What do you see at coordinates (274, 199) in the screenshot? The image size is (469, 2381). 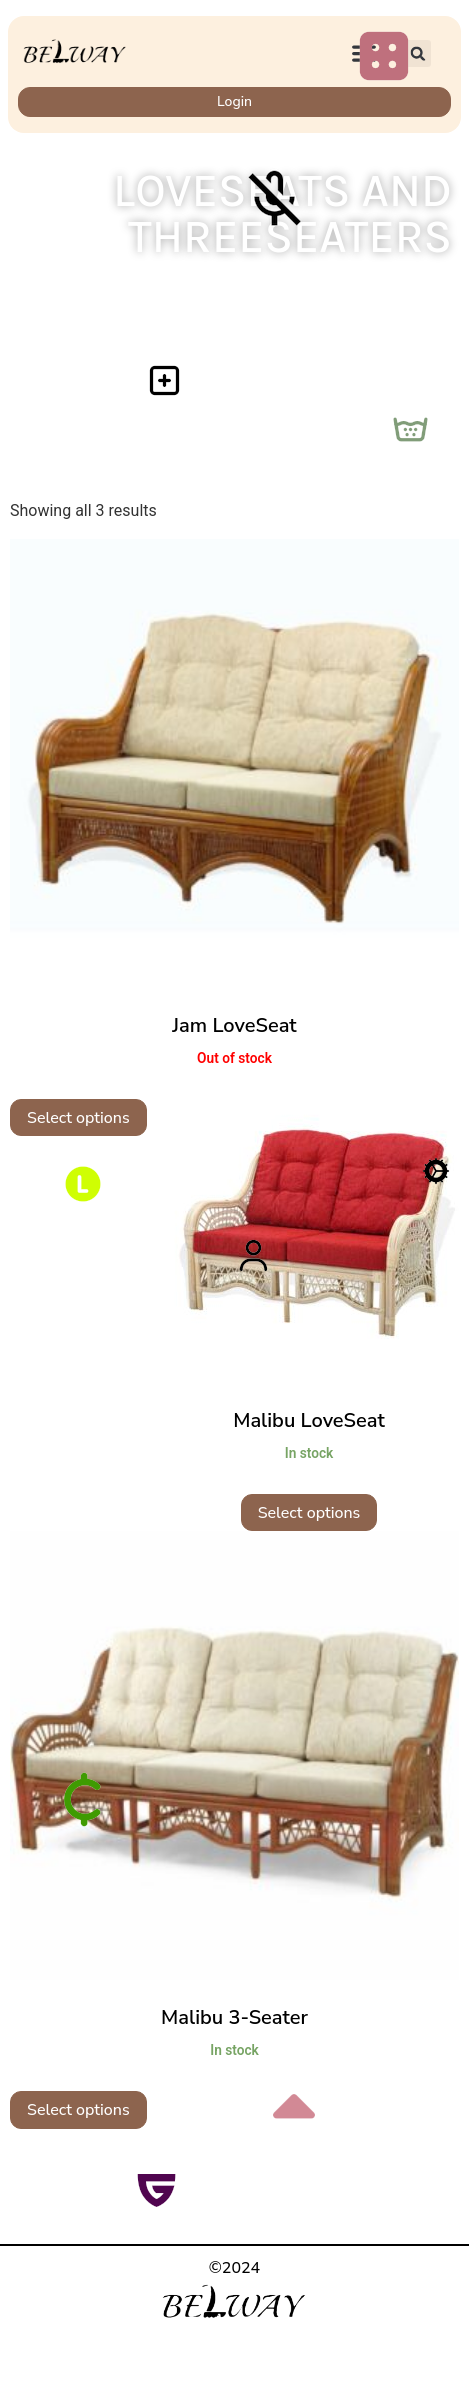 I see `mute your microphone` at bounding box center [274, 199].